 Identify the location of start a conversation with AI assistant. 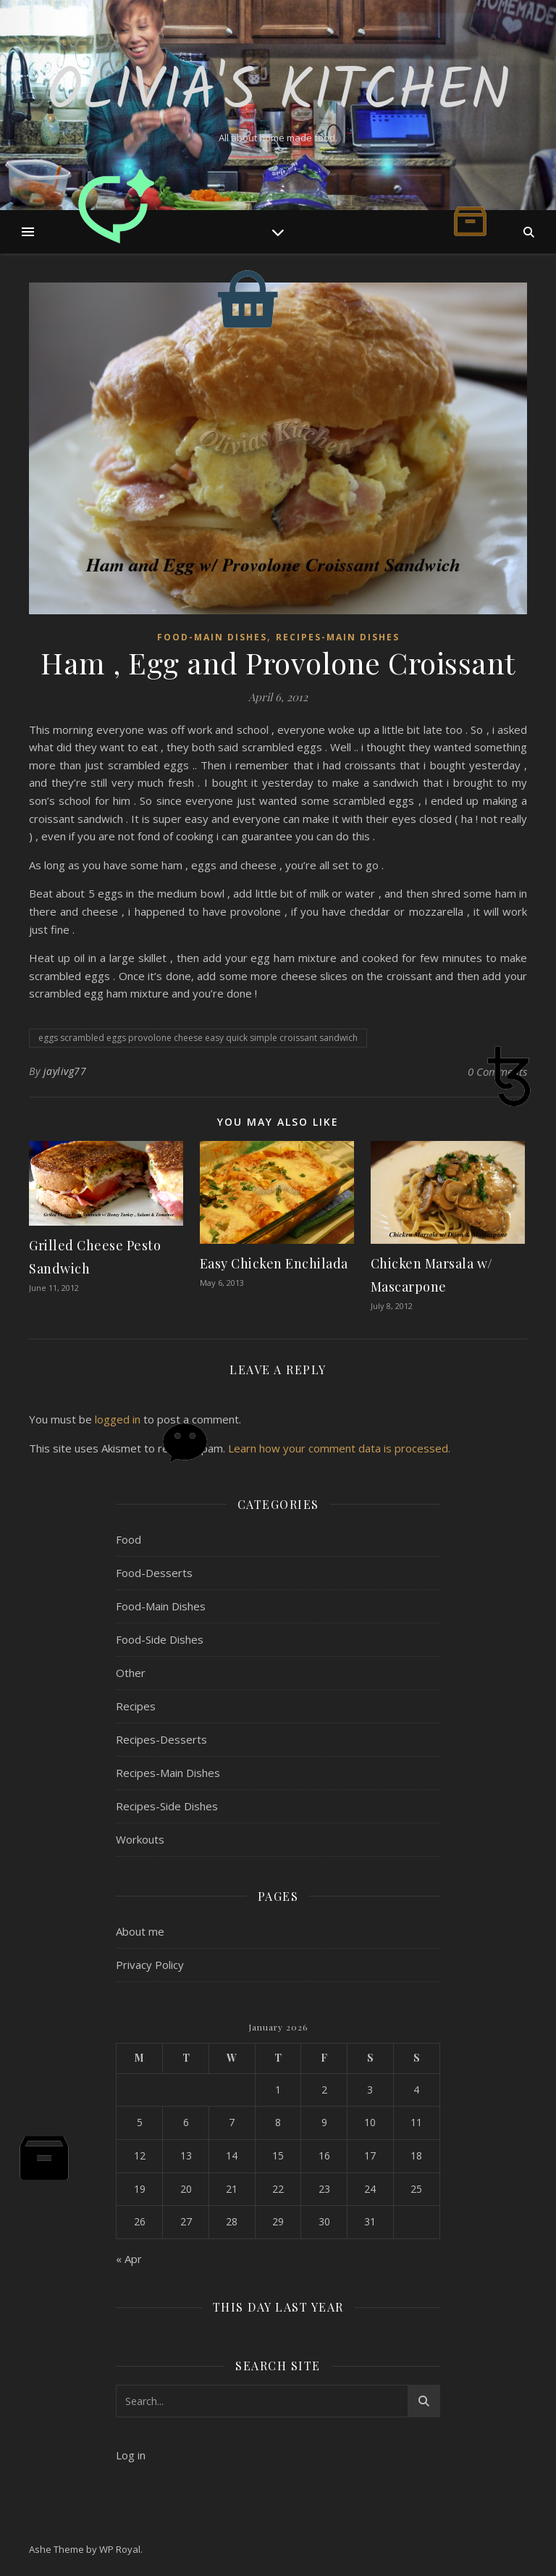
(113, 207).